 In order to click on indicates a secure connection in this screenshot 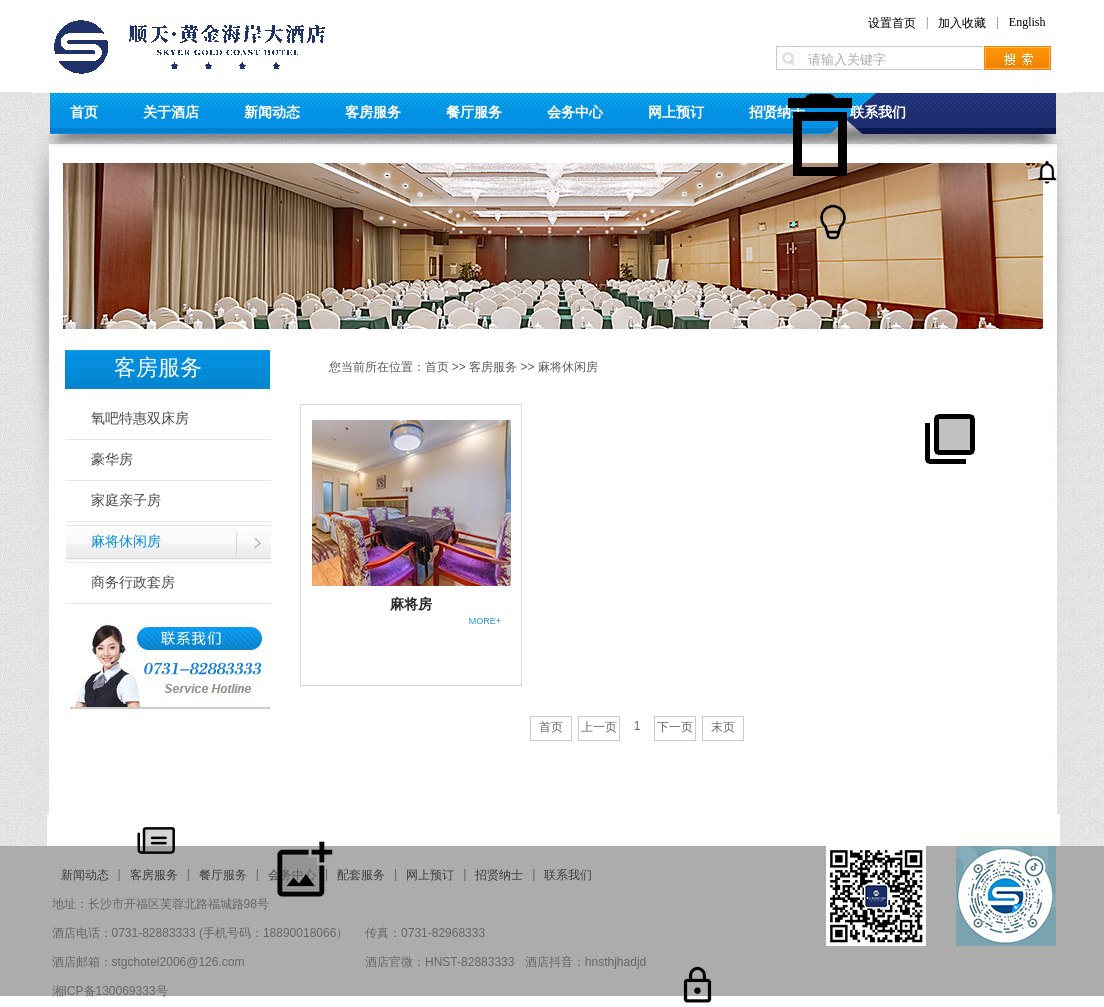, I will do `click(697, 985)`.